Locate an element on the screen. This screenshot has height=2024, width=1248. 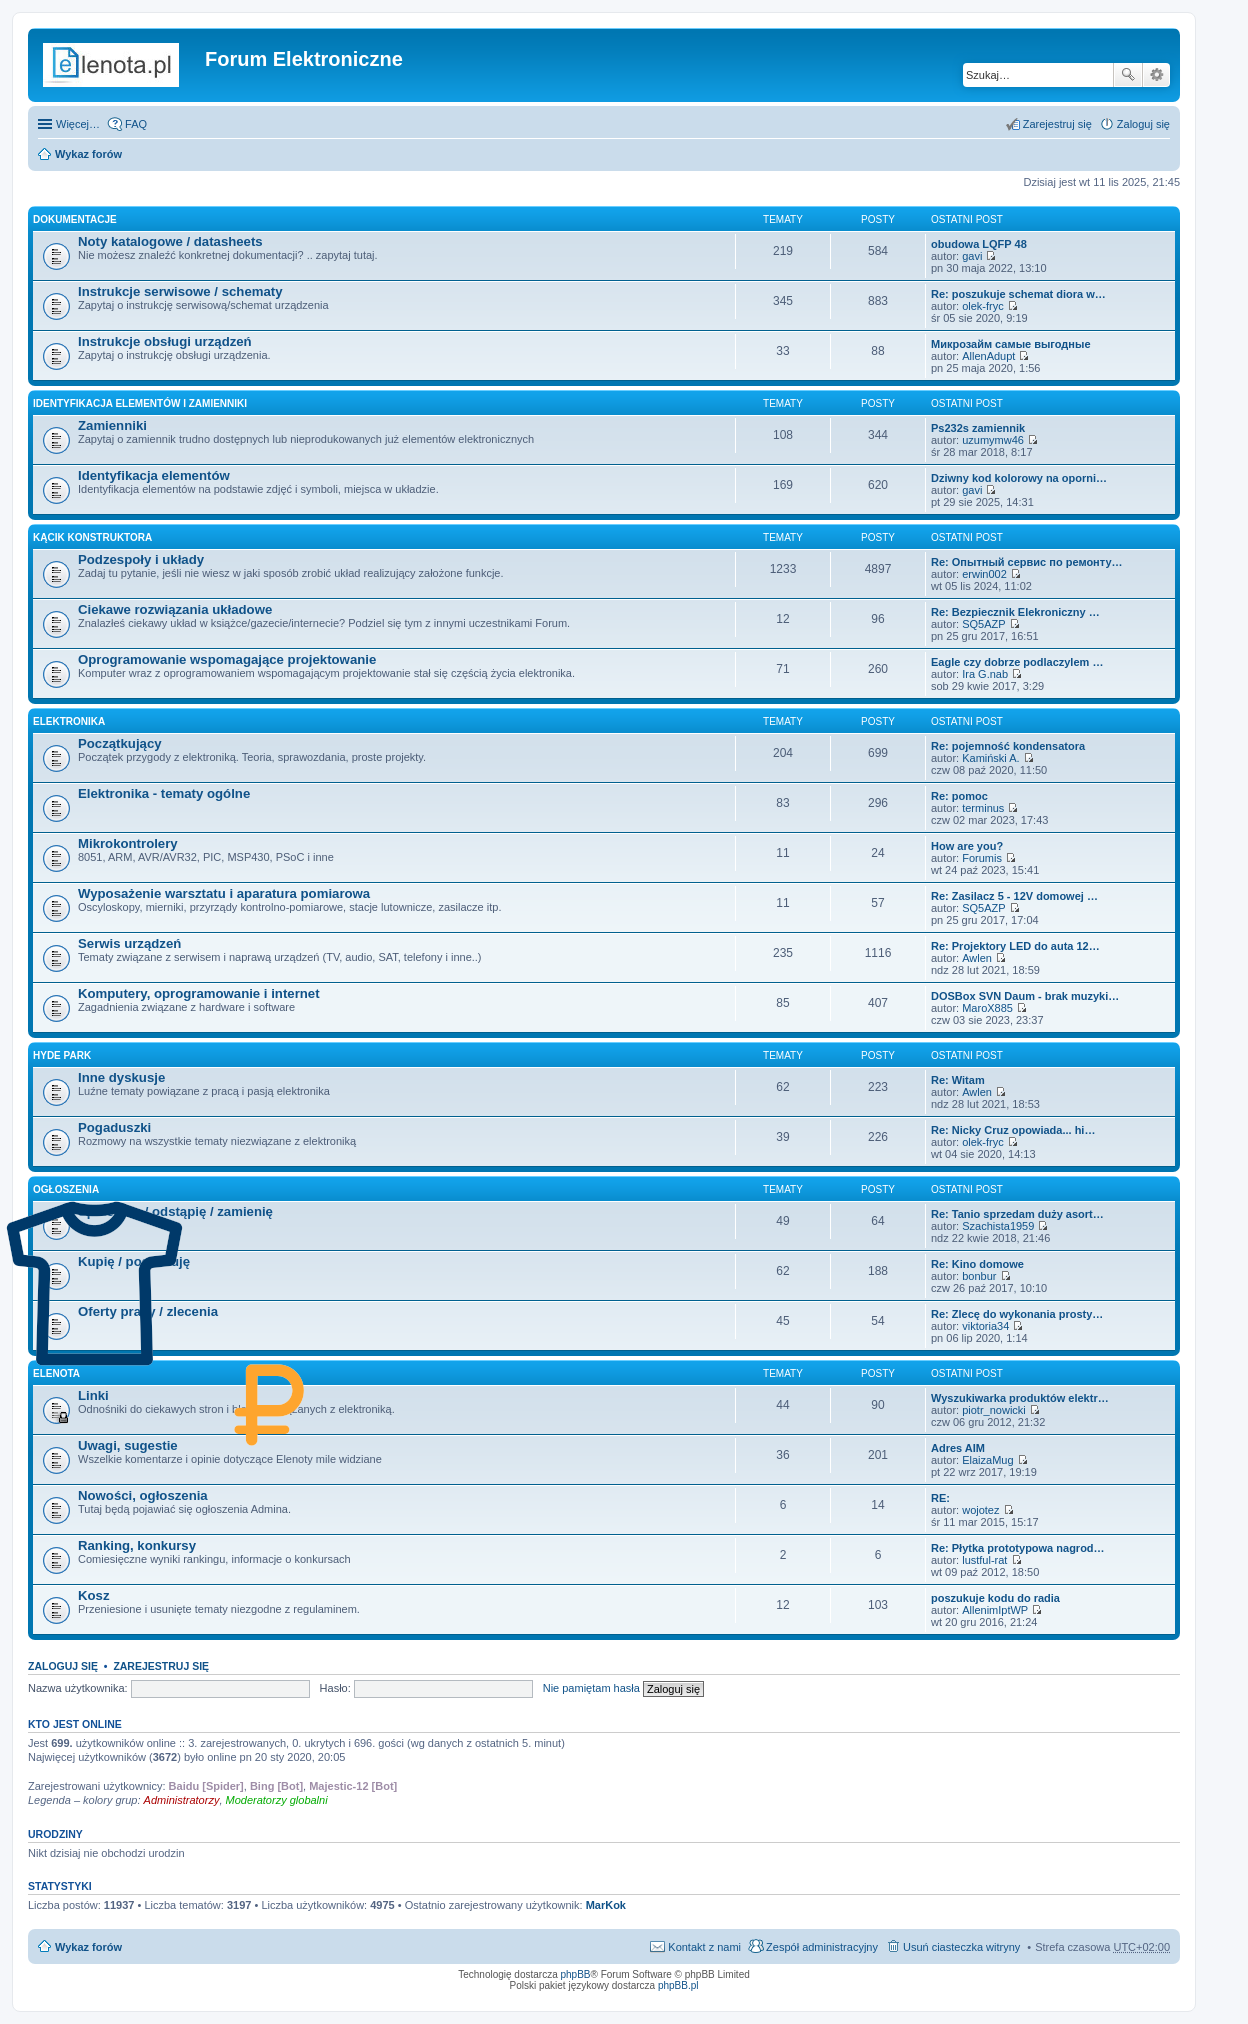
indicates russian ruble currency is located at coordinates (272, 1405).